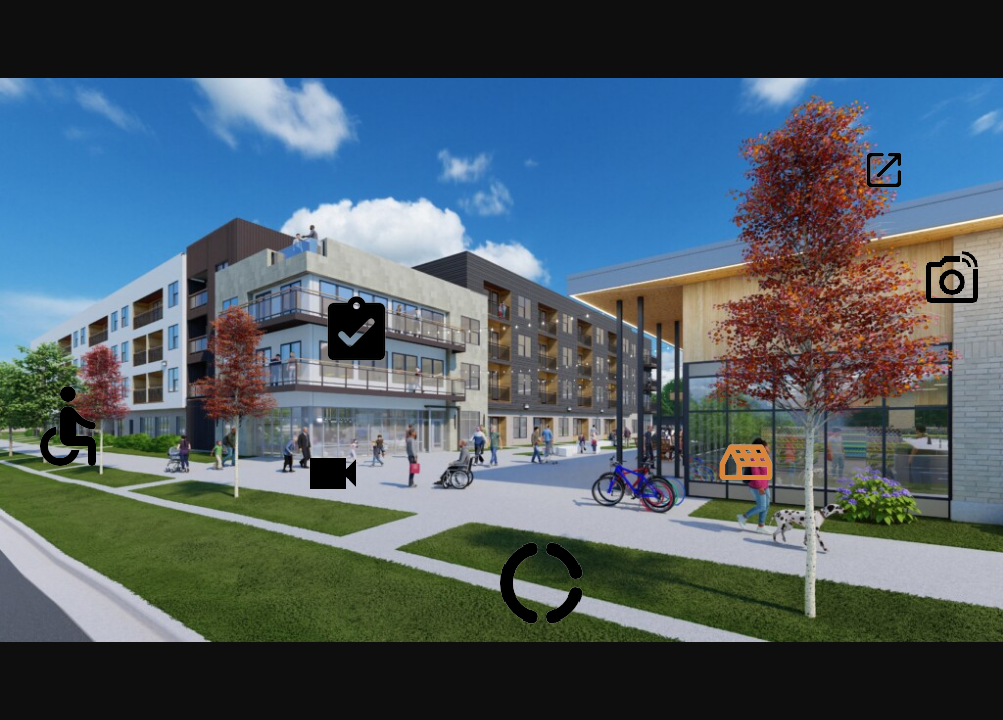 This screenshot has height=720, width=1003. Describe the element at coordinates (952, 277) in the screenshot. I see `connect to a wireless or external camera` at that location.